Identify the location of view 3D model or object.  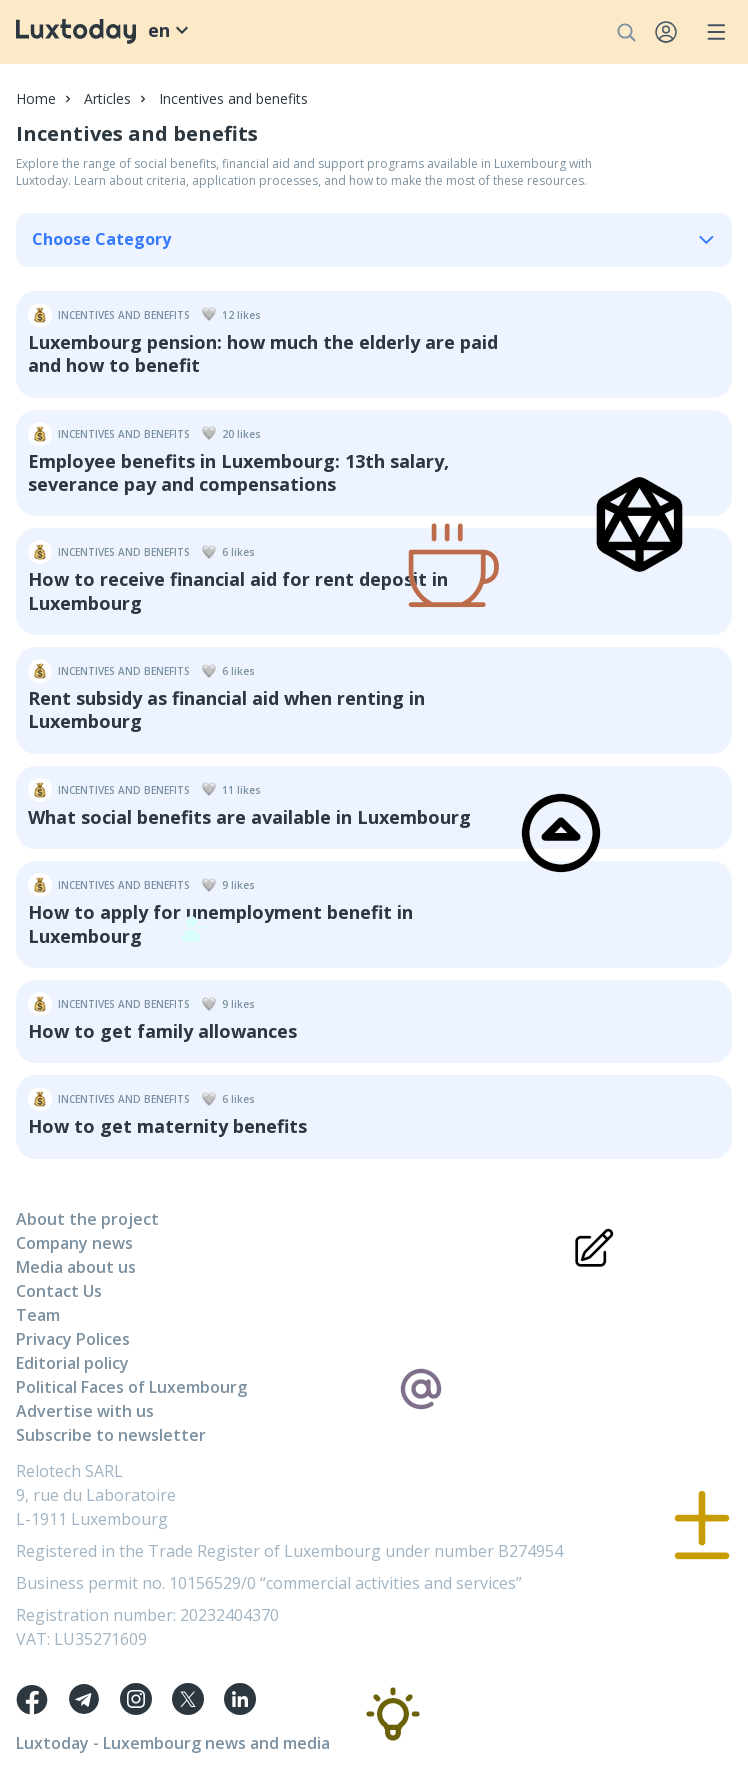
(639, 524).